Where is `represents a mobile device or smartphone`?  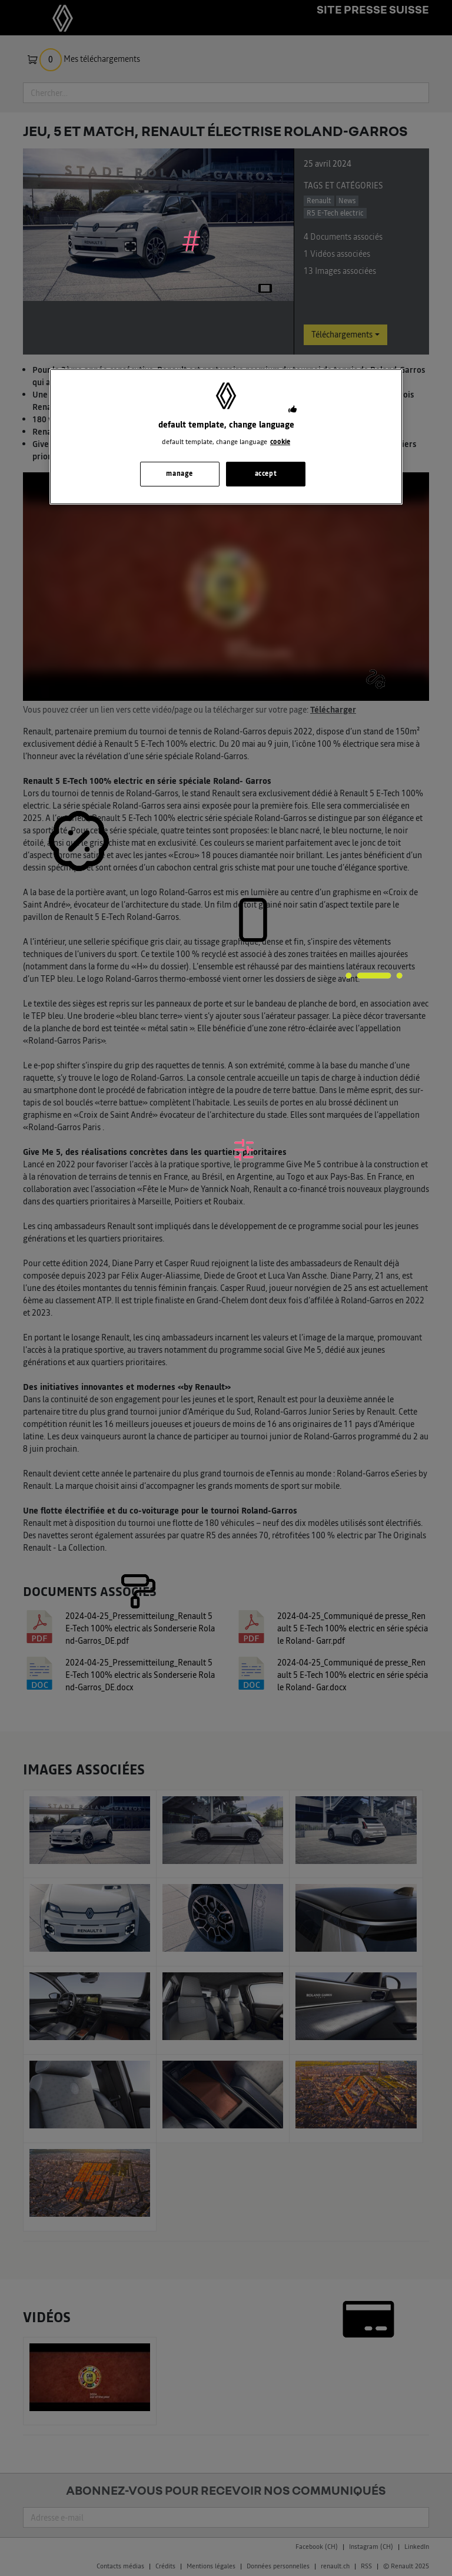
represents a mobile device or smartphone is located at coordinates (253, 920).